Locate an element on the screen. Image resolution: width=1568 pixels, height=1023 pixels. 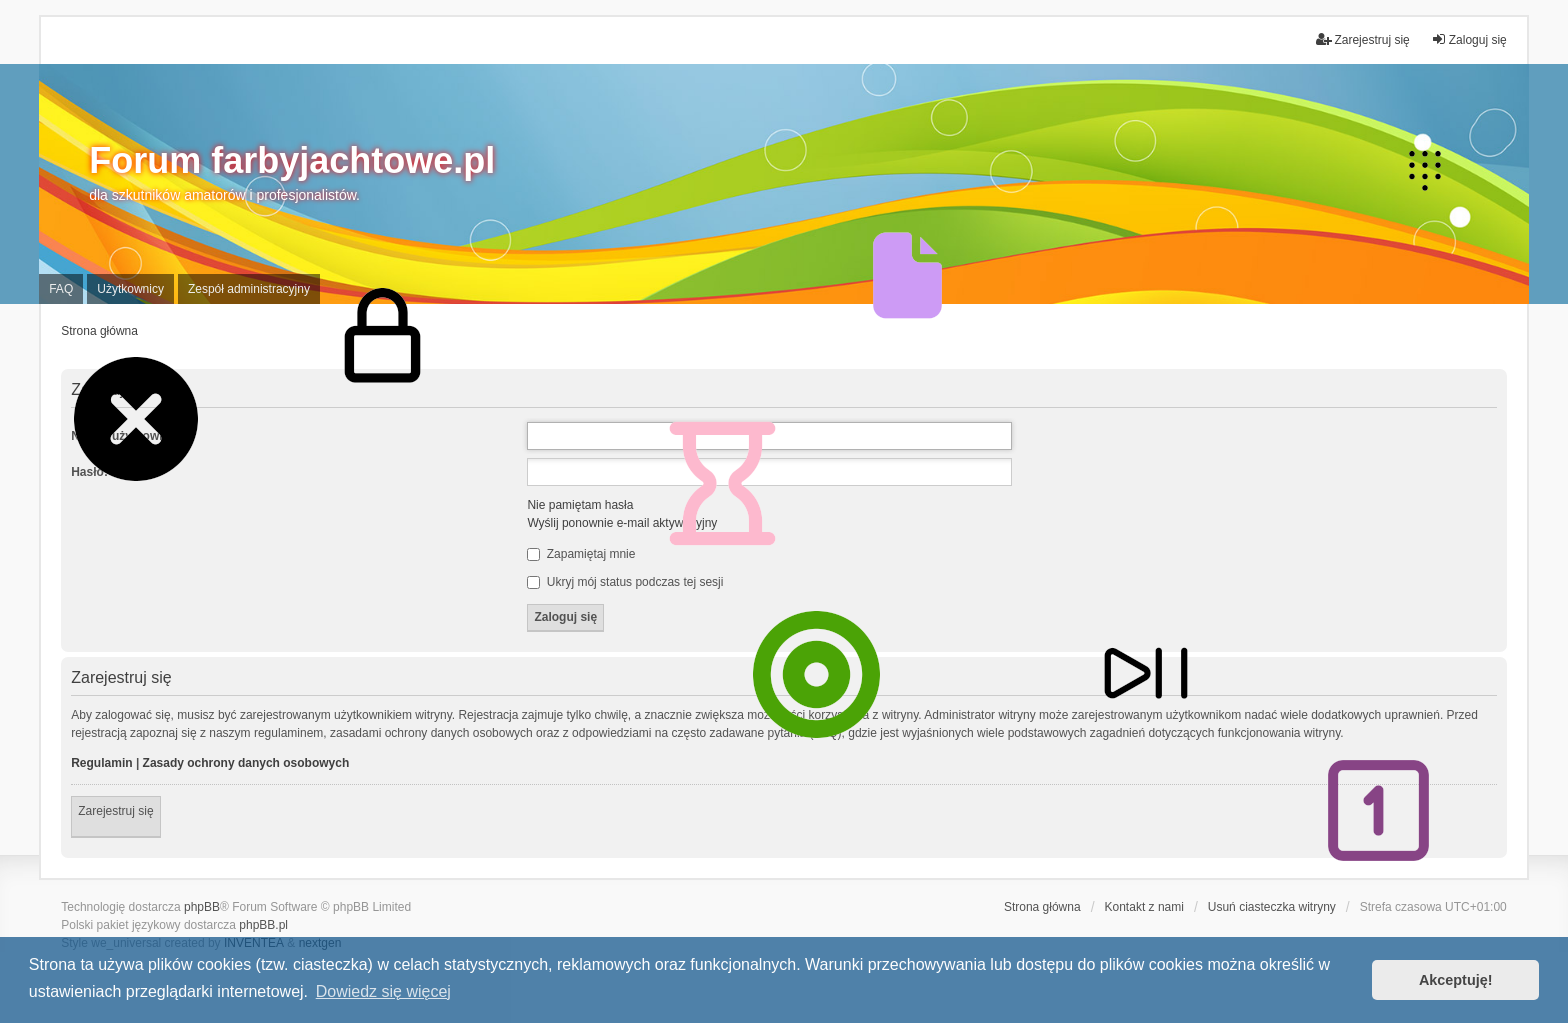
indicates first step in a sequence is located at coordinates (1378, 810).